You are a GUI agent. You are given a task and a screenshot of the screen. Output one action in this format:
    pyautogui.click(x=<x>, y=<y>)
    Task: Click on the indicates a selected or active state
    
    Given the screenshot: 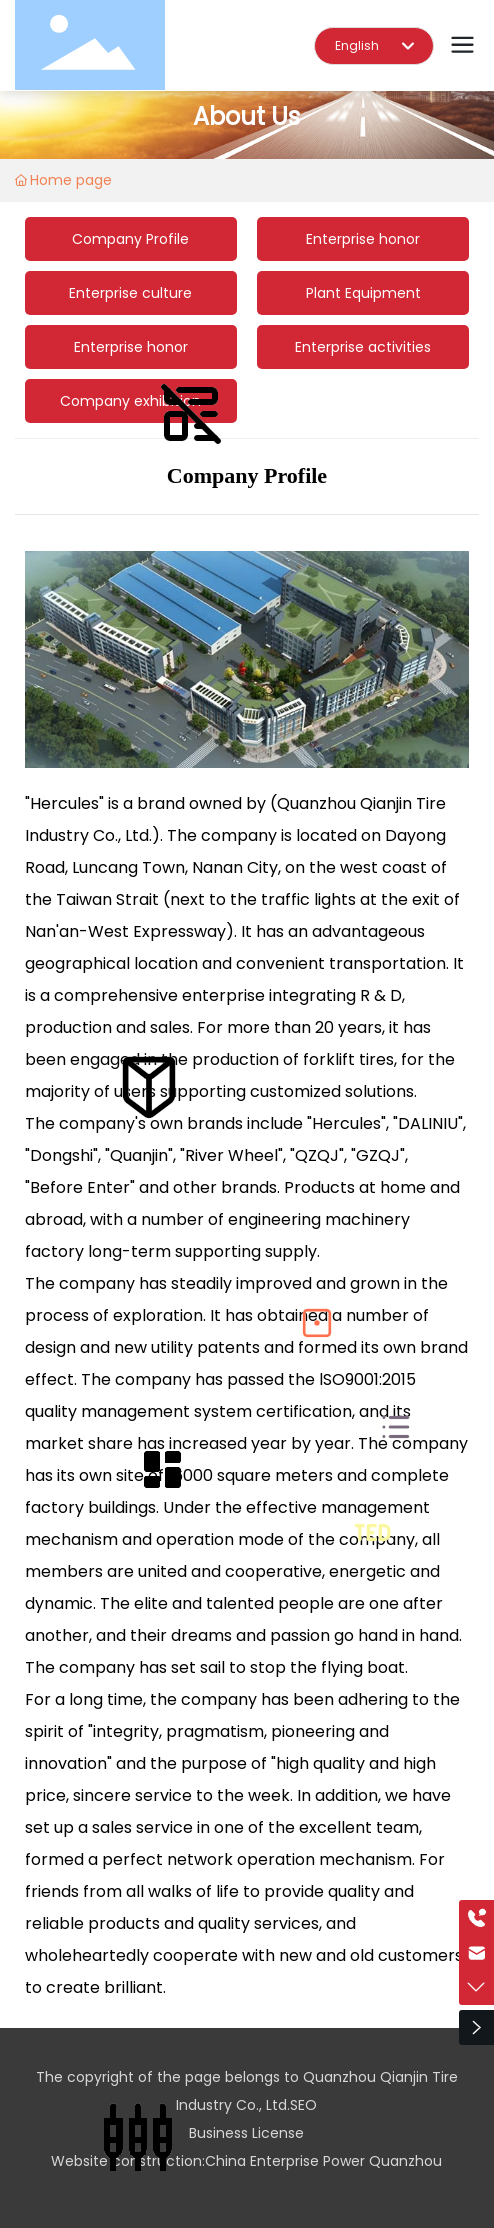 What is the action you would take?
    pyautogui.click(x=317, y=1323)
    